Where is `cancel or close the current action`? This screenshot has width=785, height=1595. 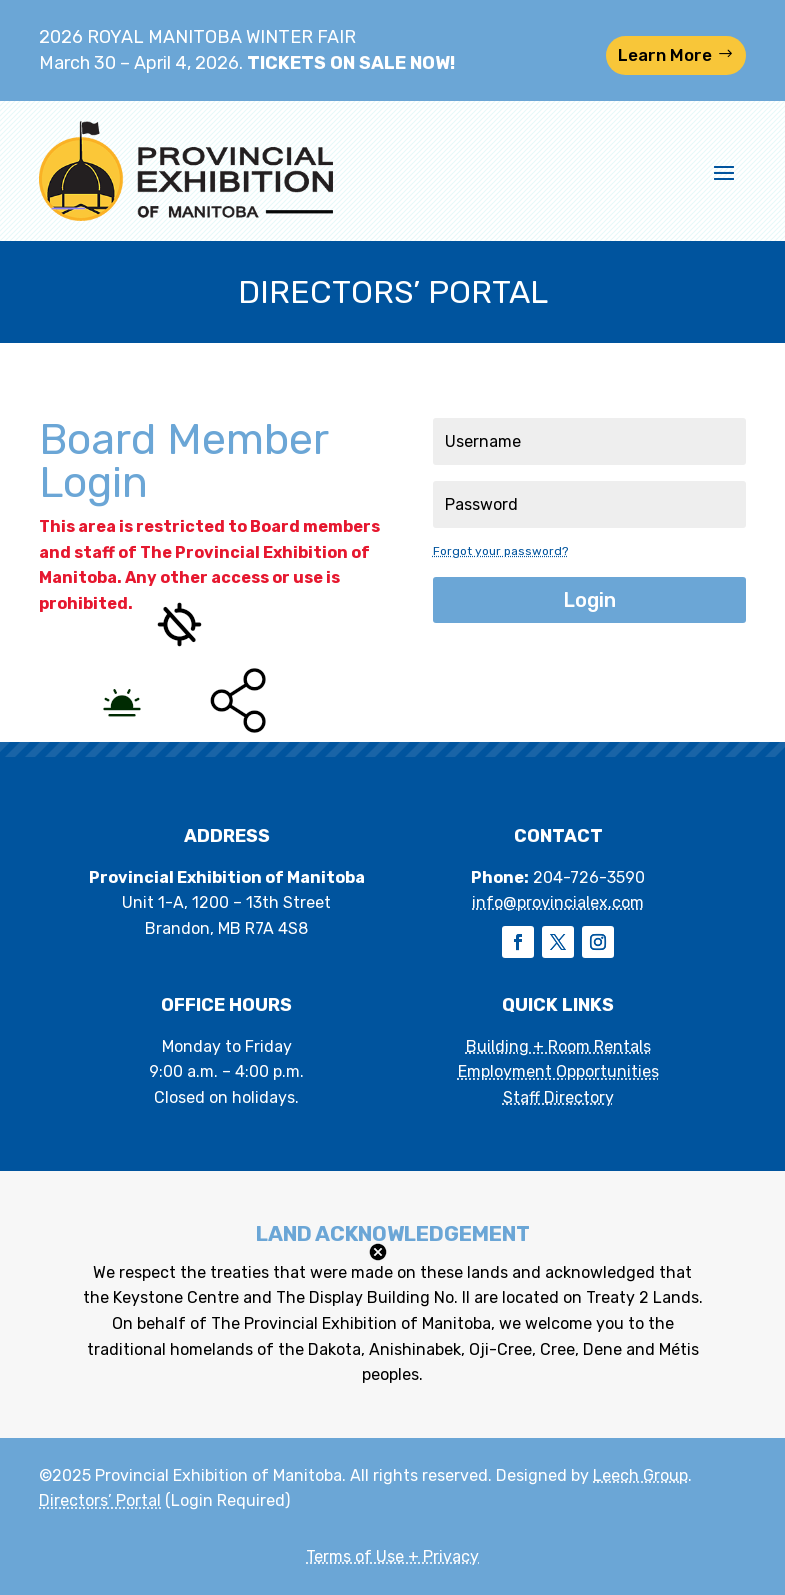
cancel or close the current action is located at coordinates (378, 1252).